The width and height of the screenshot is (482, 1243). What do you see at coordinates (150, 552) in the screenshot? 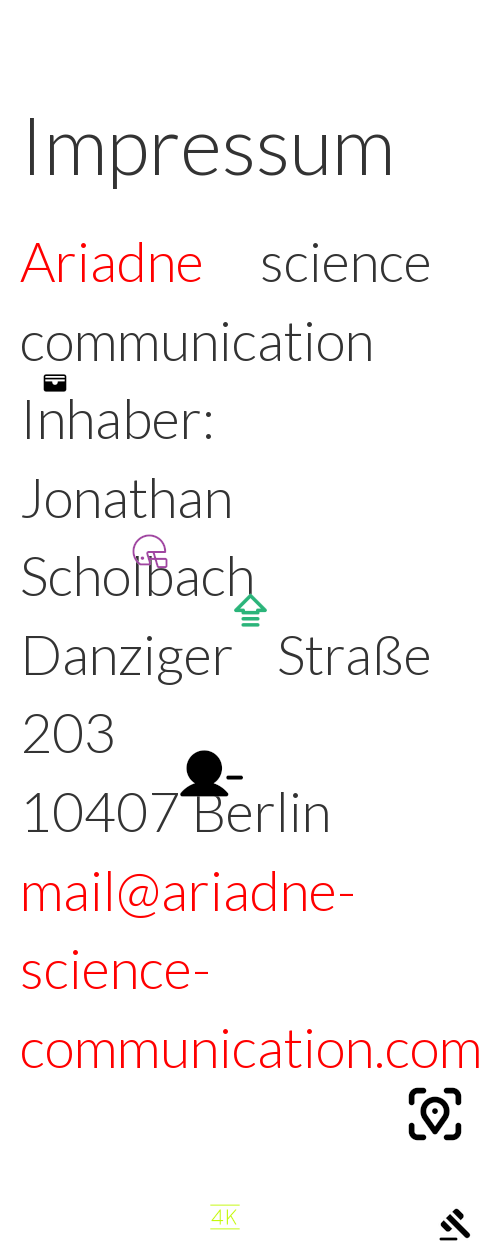
I see `view football or sports content` at bounding box center [150, 552].